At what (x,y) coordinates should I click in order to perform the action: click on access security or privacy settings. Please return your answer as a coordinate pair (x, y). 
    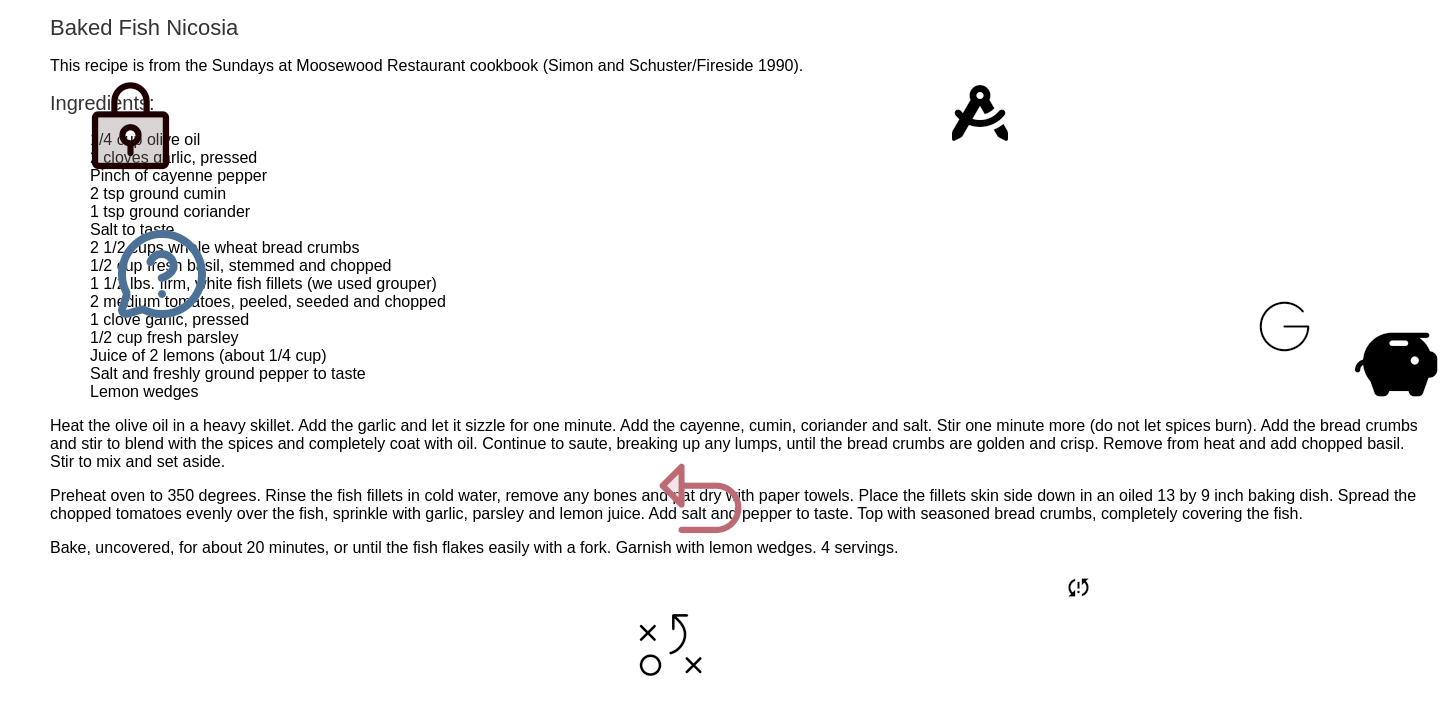
    Looking at the image, I should click on (130, 130).